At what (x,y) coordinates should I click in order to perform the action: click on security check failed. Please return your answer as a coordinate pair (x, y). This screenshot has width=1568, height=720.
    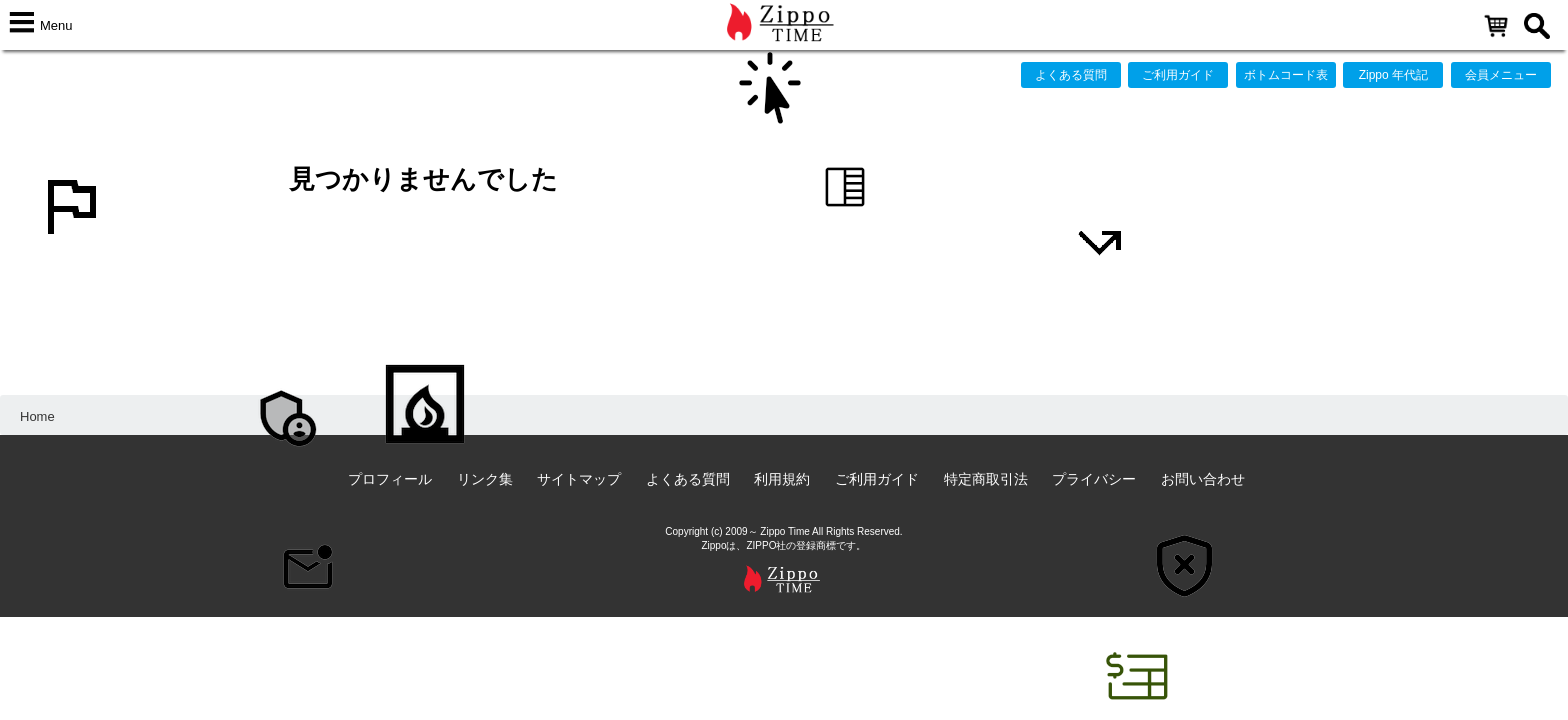
    Looking at the image, I should click on (1184, 566).